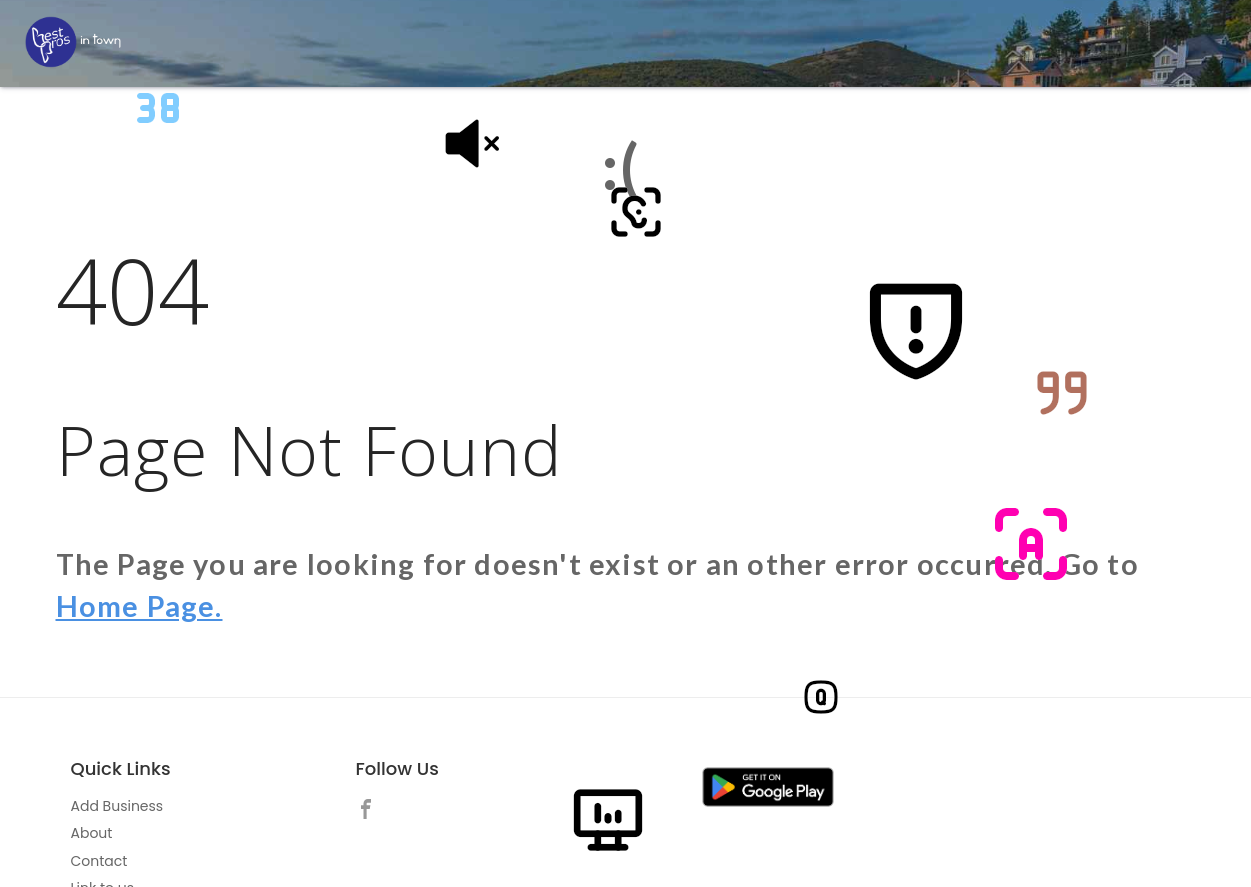  What do you see at coordinates (636, 212) in the screenshot?
I see `scan or identify using ear biometrics` at bounding box center [636, 212].